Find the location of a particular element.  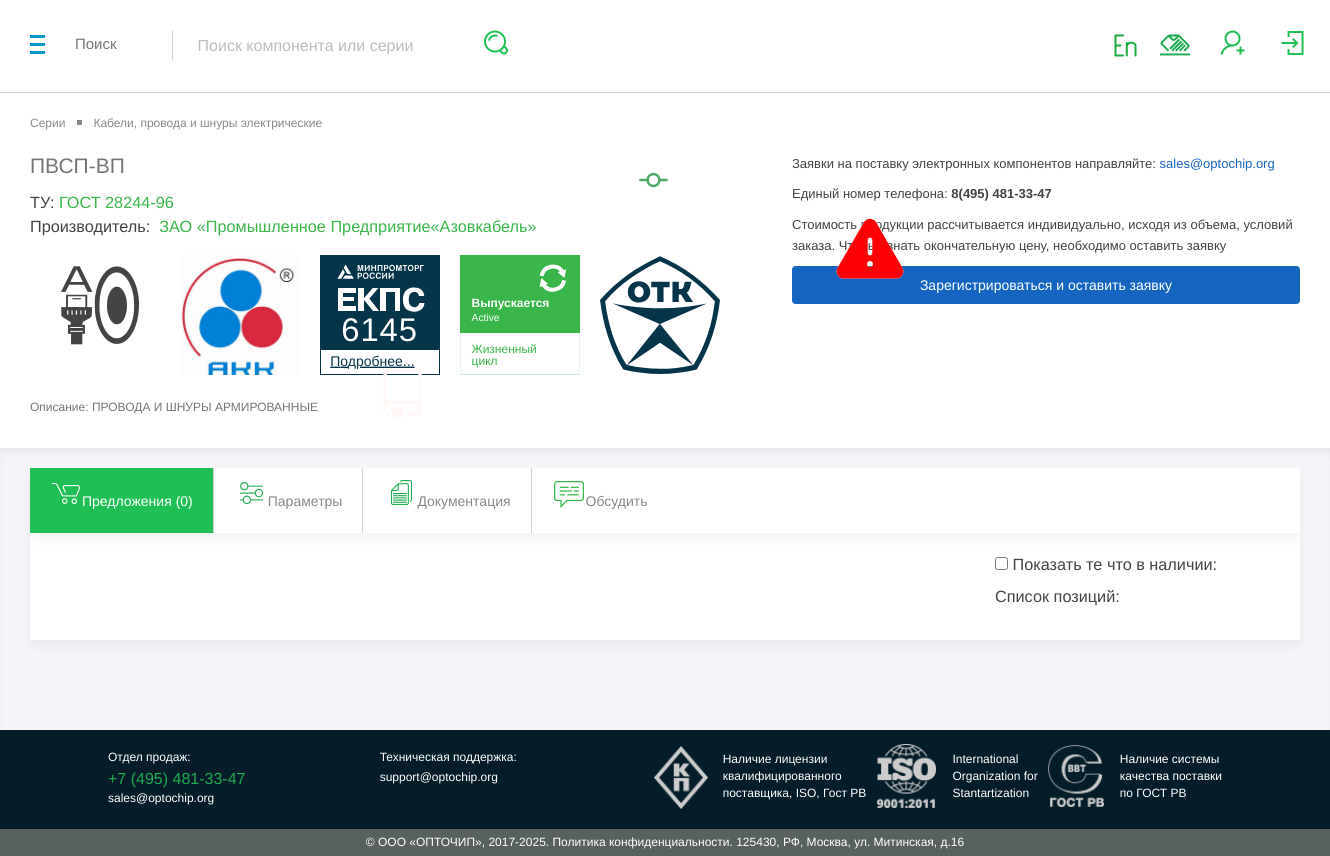

indicates a warning or alert that requires attention is located at coordinates (870, 248).